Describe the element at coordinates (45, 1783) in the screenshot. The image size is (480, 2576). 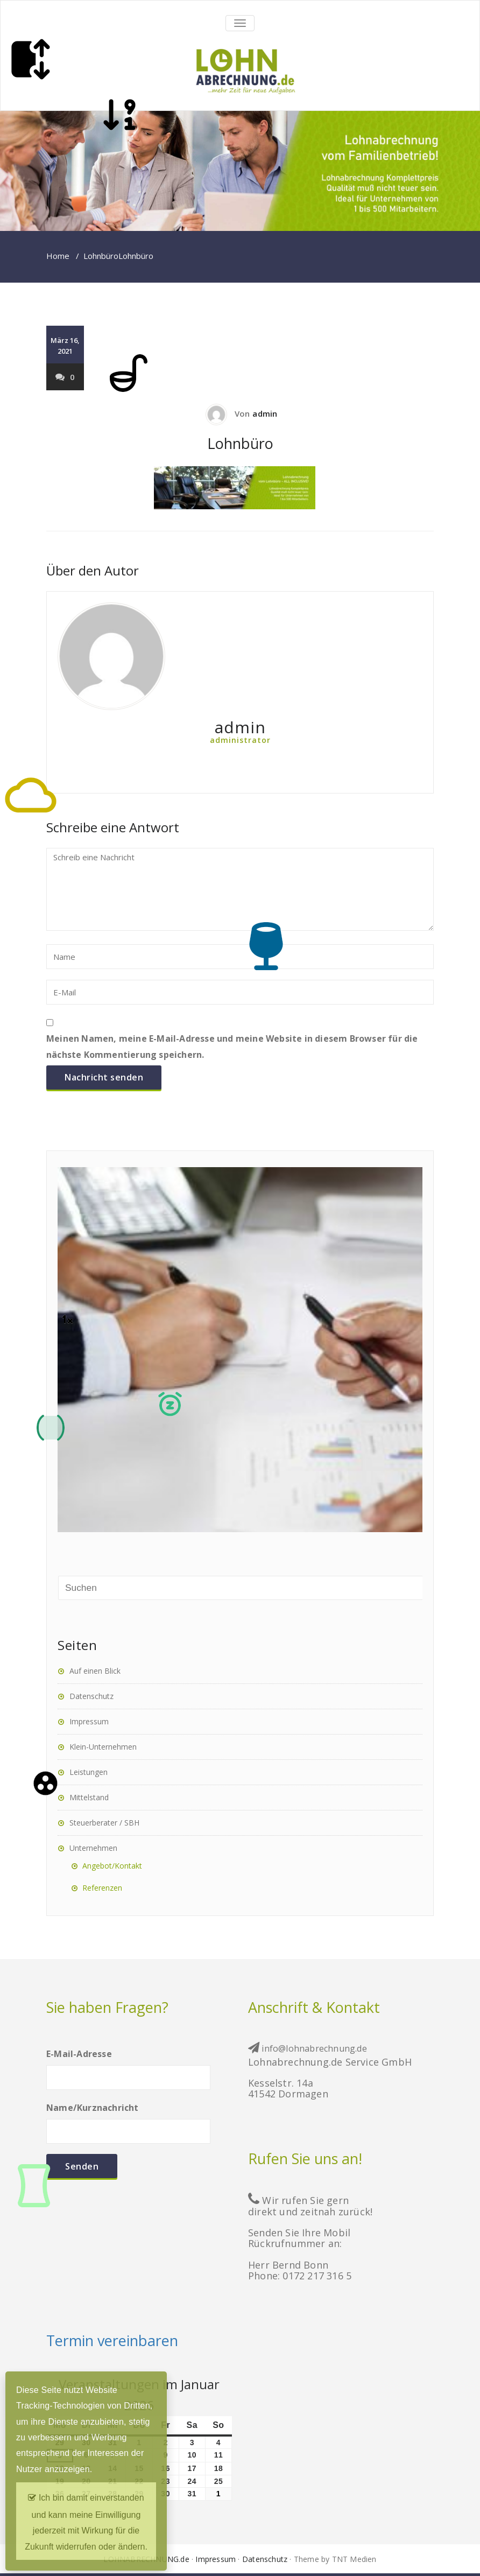
I see `view or manage group workspaces` at that location.